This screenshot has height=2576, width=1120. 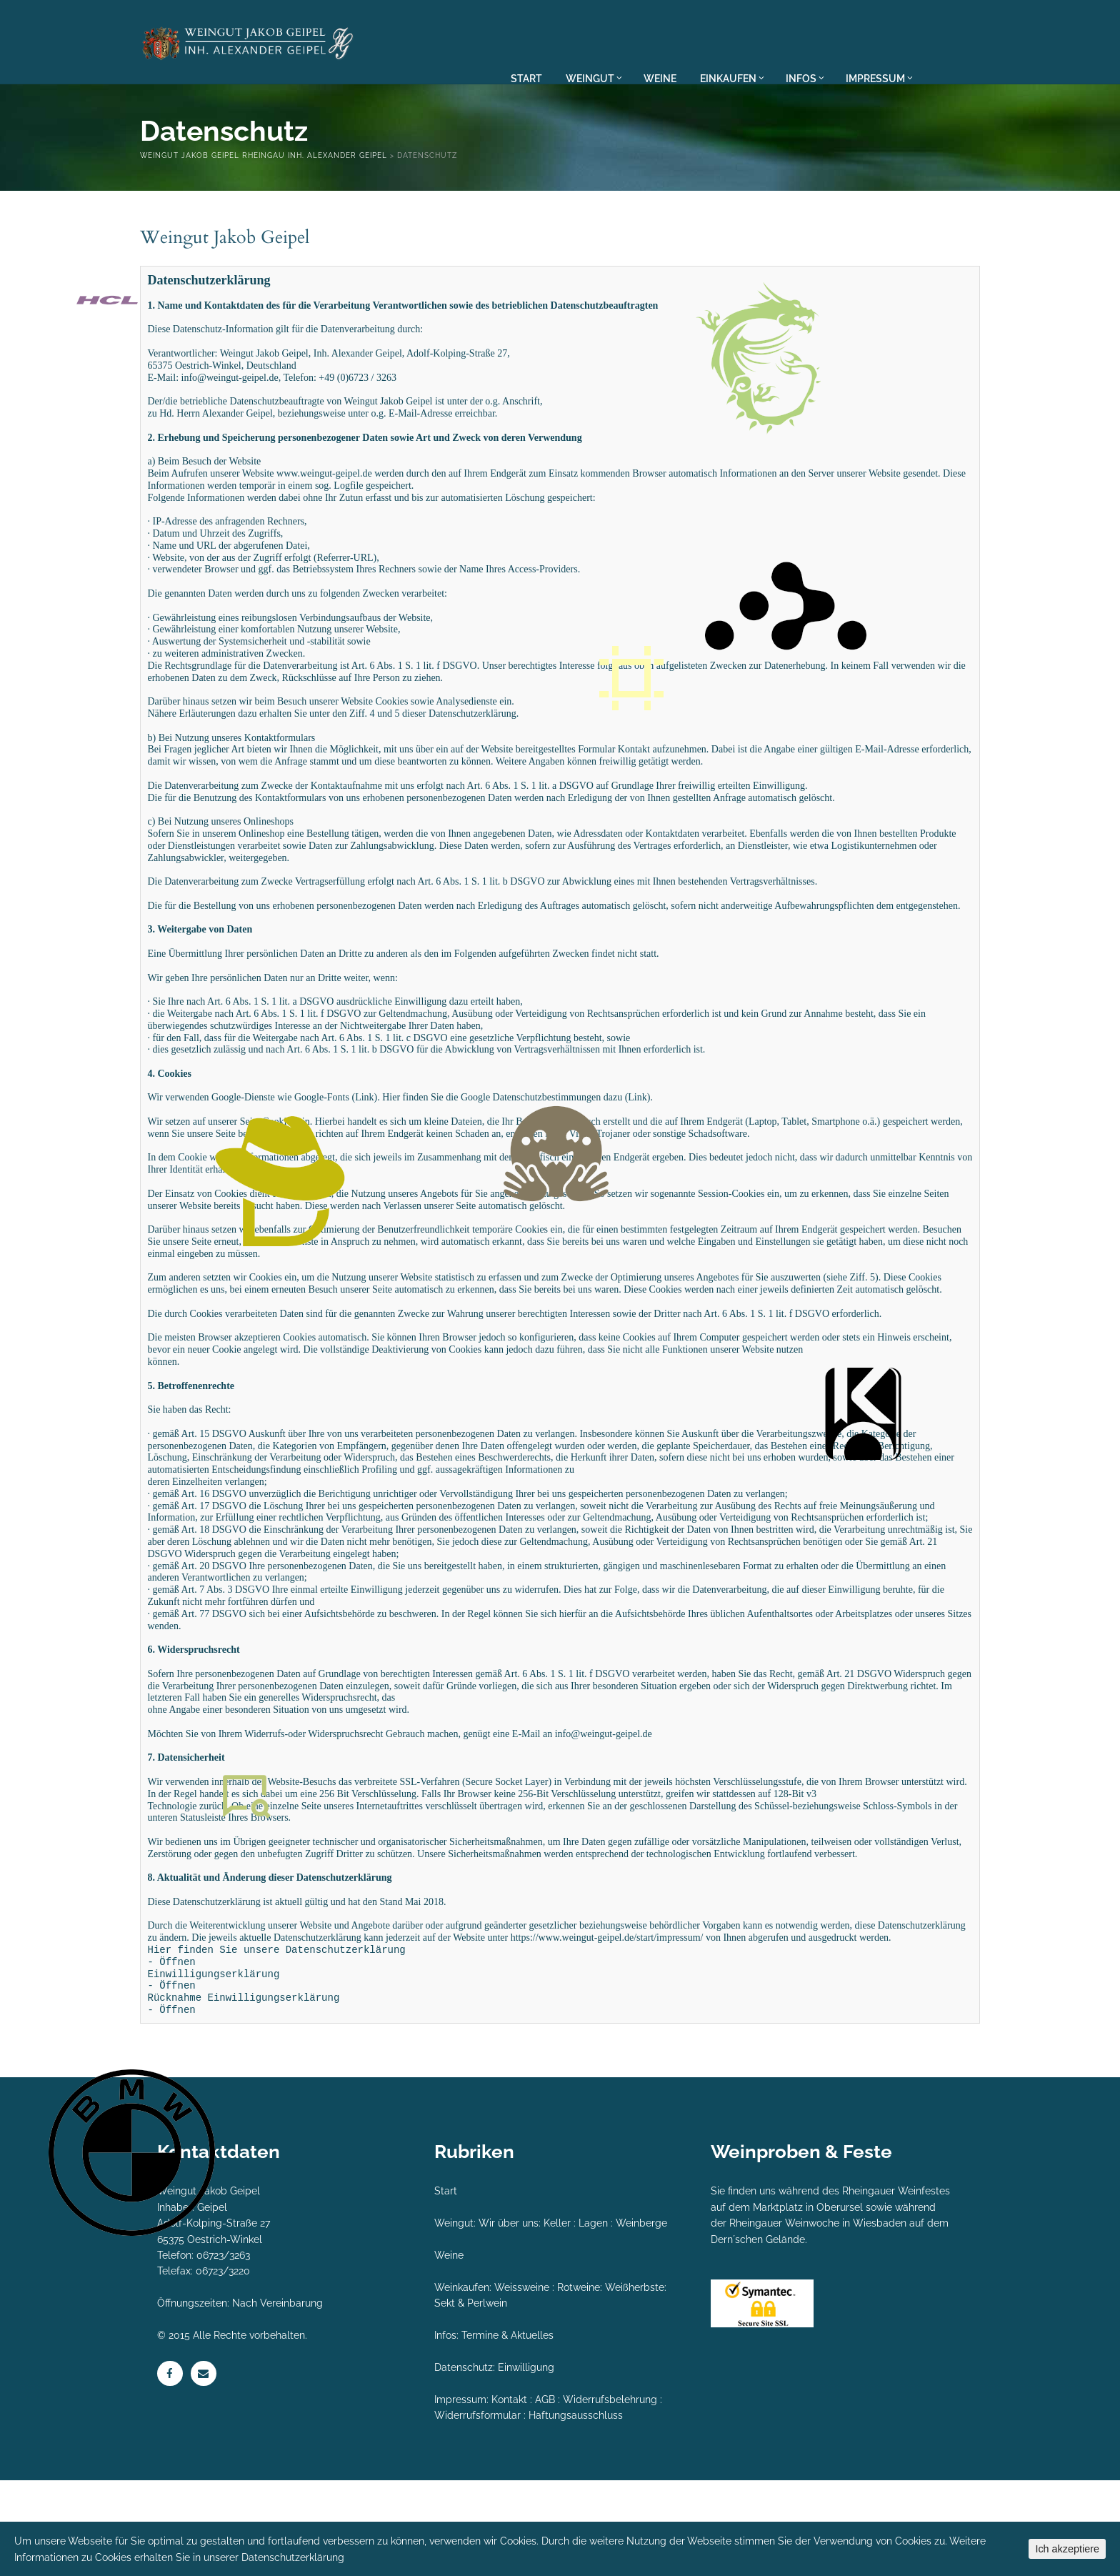 I want to click on visit hugging face platform, so click(x=556, y=1153).